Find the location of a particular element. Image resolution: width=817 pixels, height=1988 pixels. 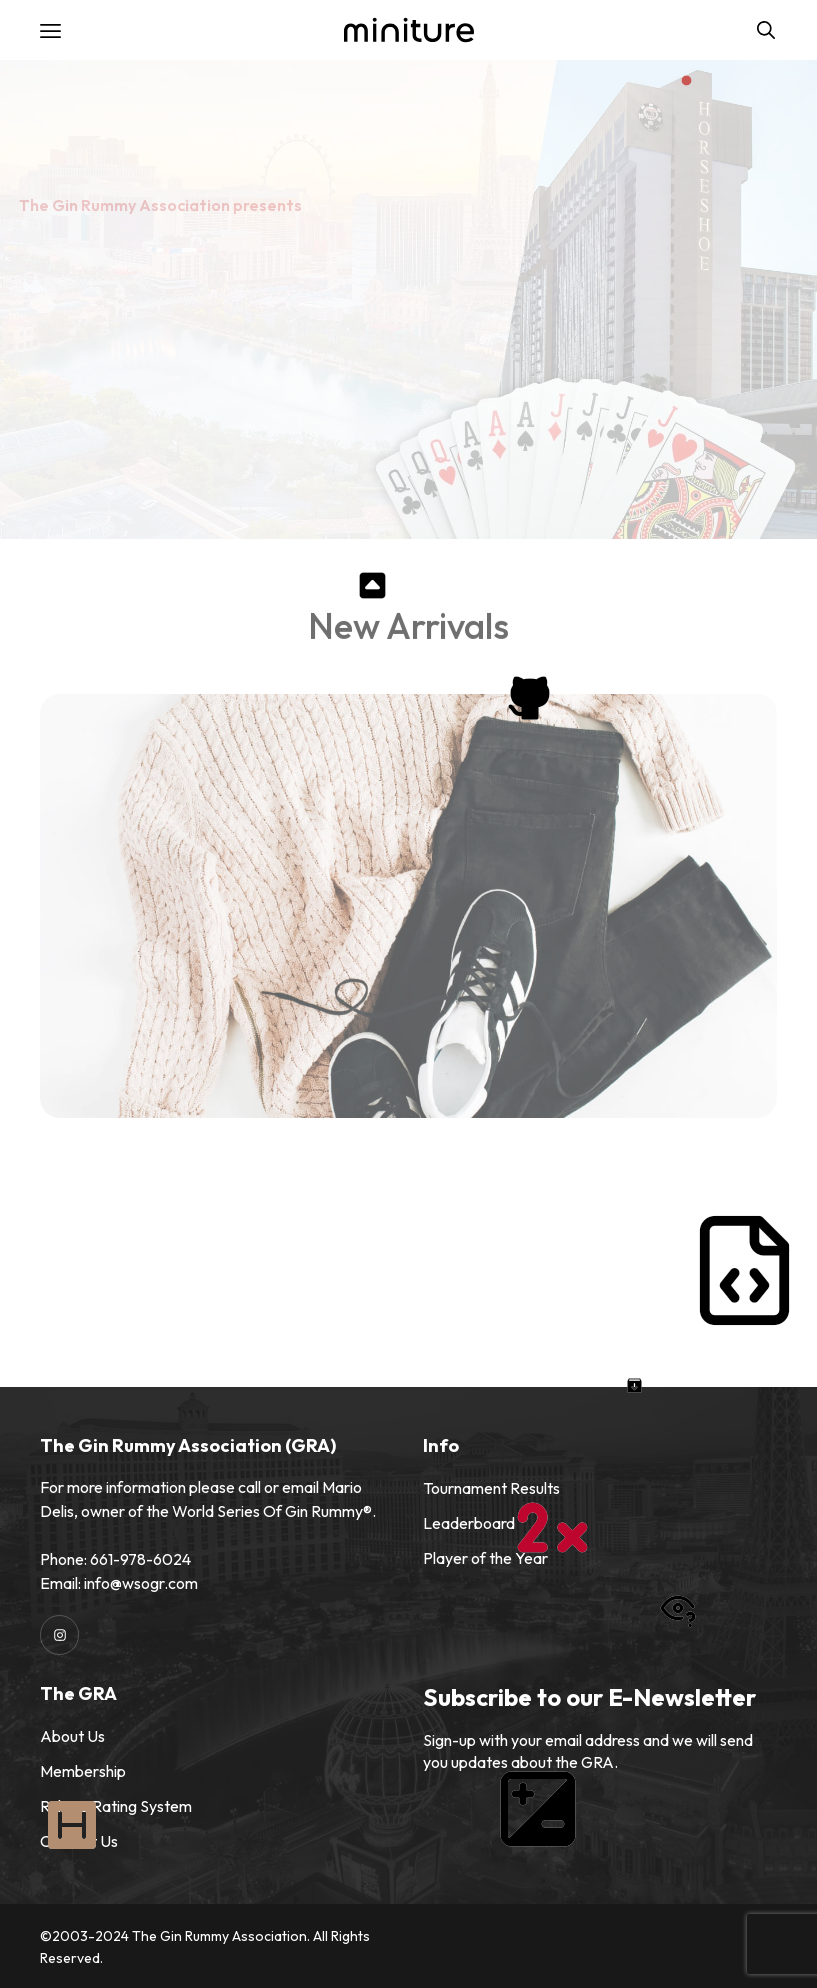

indicates an unread notification or new item is located at coordinates (686, 80).